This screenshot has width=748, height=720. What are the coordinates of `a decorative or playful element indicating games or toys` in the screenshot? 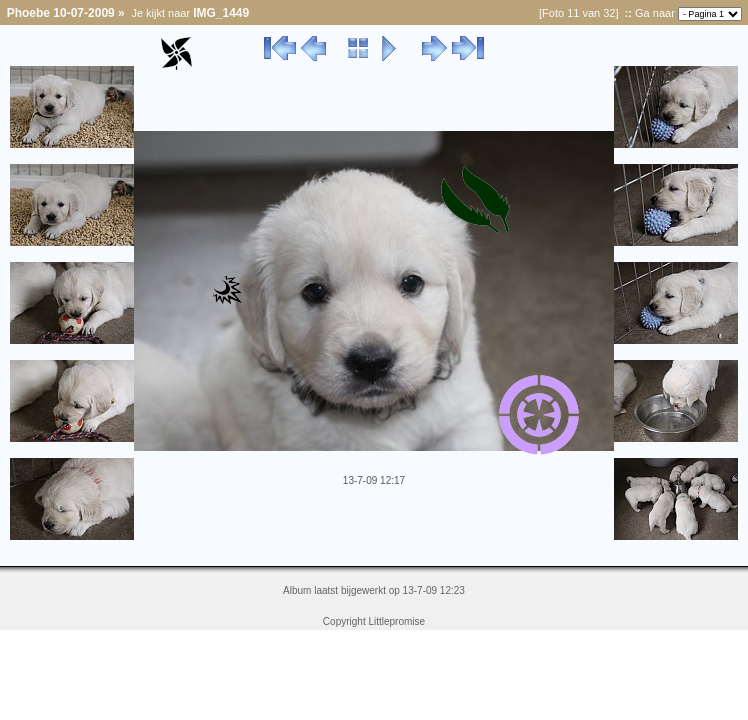 It's located at (176, 52).